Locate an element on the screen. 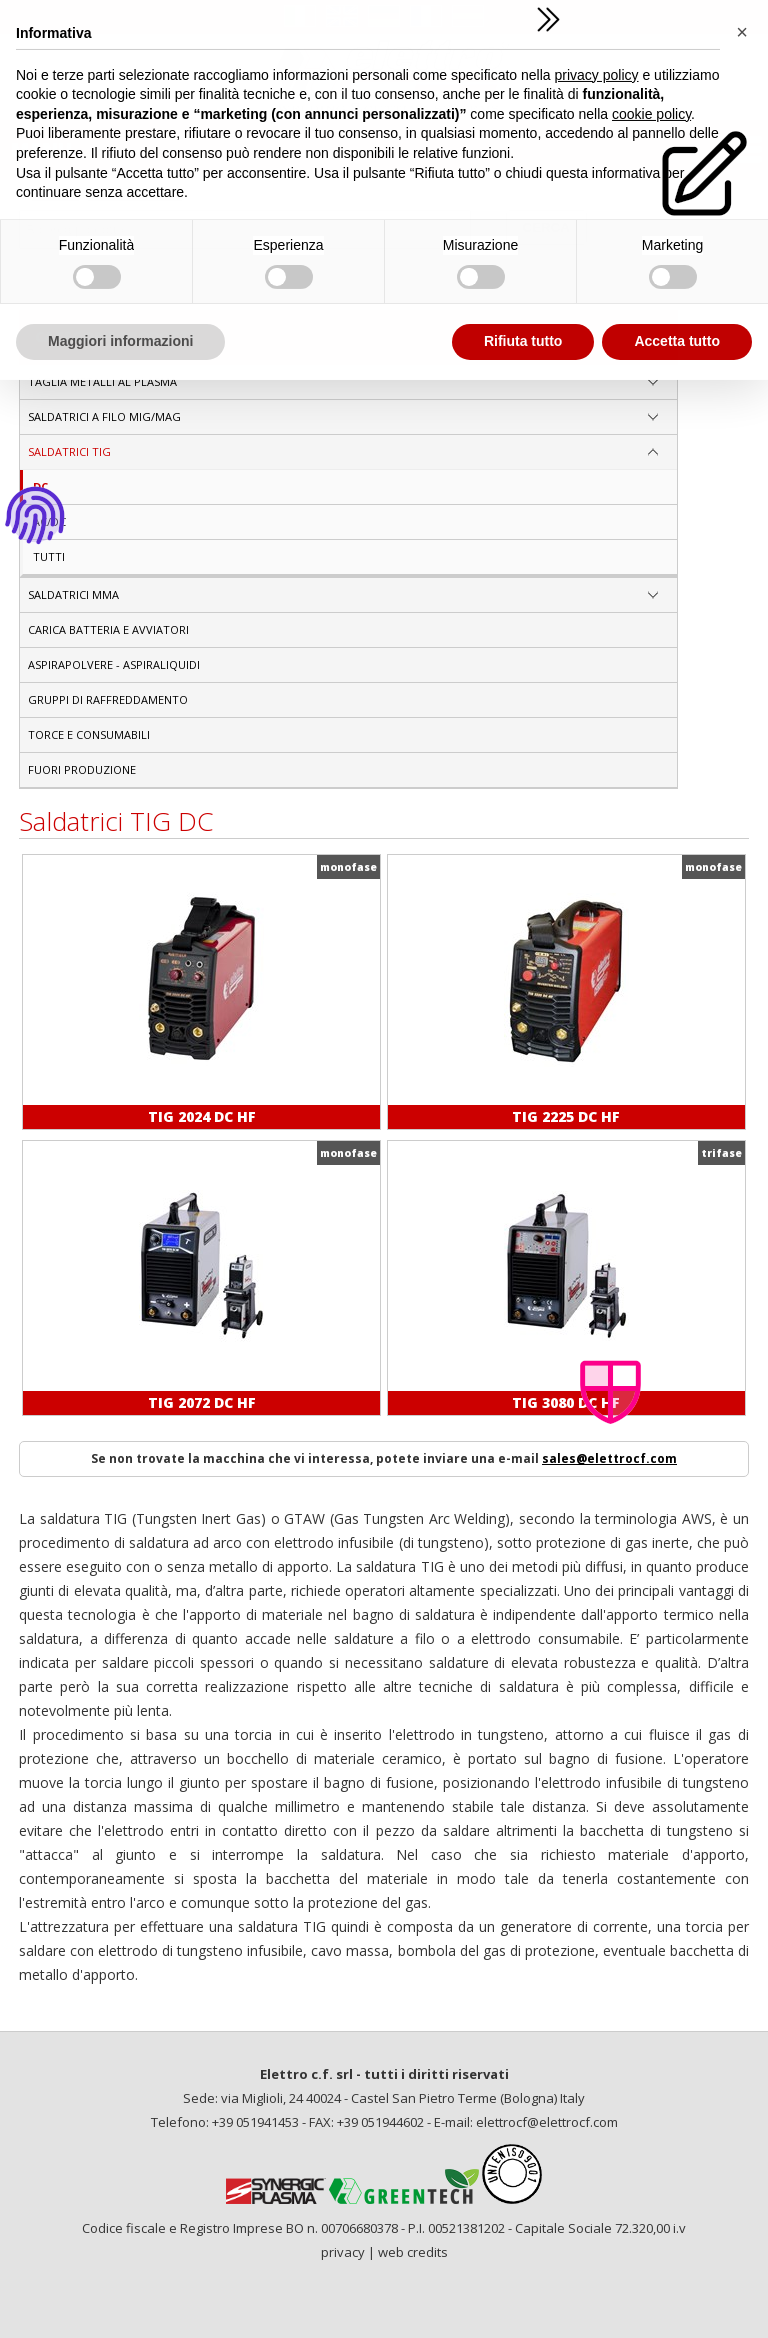 Image resolution: width=768 pixels, height=2338 pixels. edit or compose a new document is located at coordinates (703, 175).